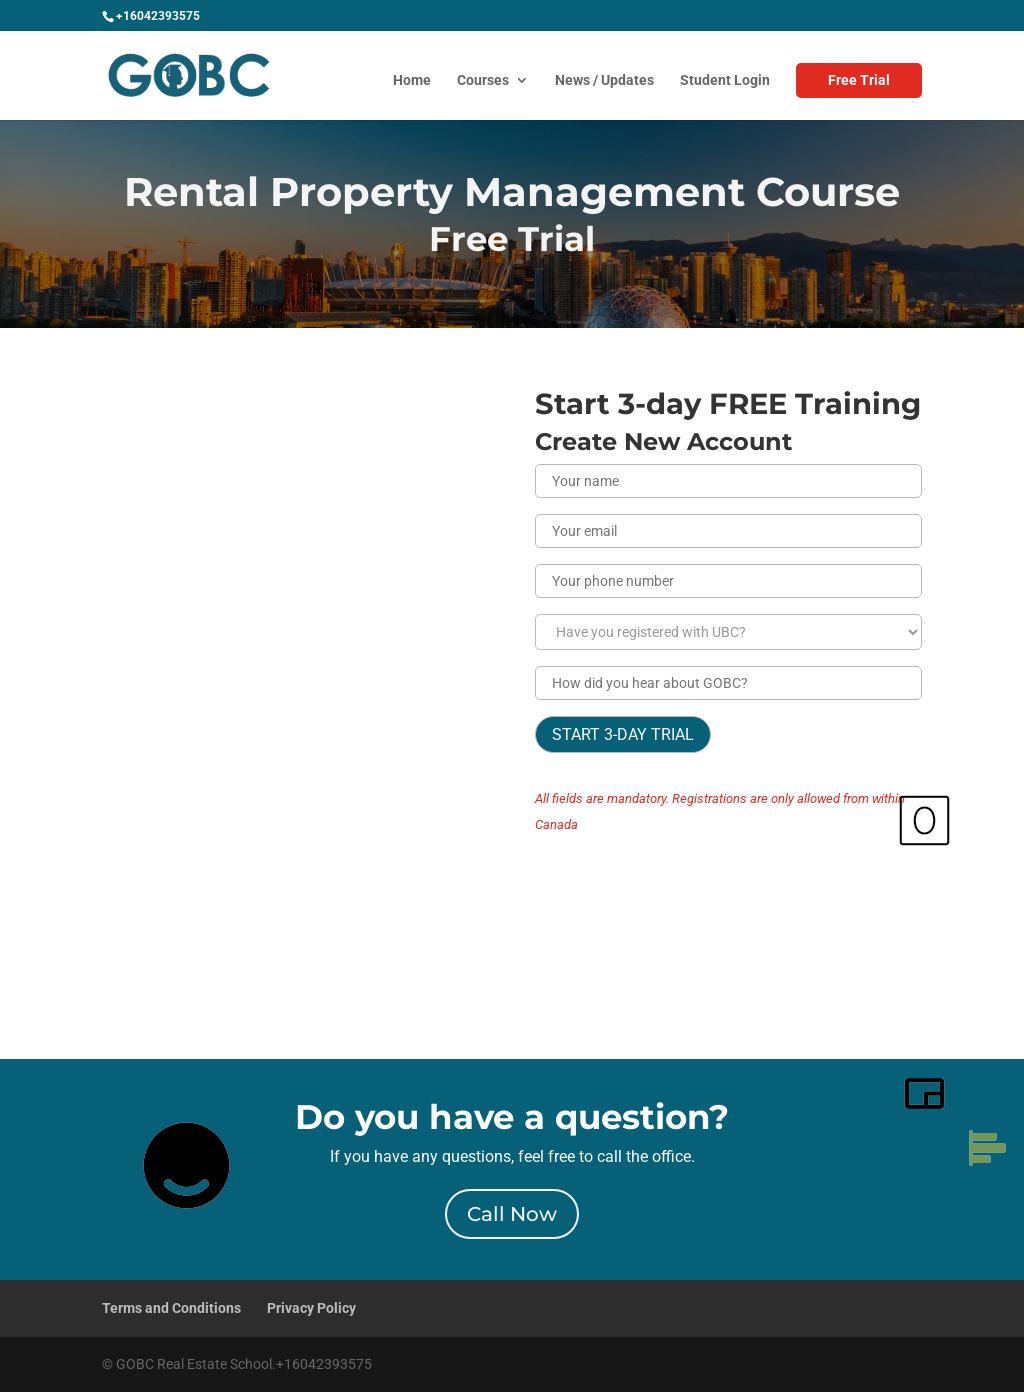 This screenshot has height=1392, width=1024. What do you see at coordinates (924, 820) in the screenshot?
I see `represents the number zero in a numeric input or display` at bounding box center [924, 820].